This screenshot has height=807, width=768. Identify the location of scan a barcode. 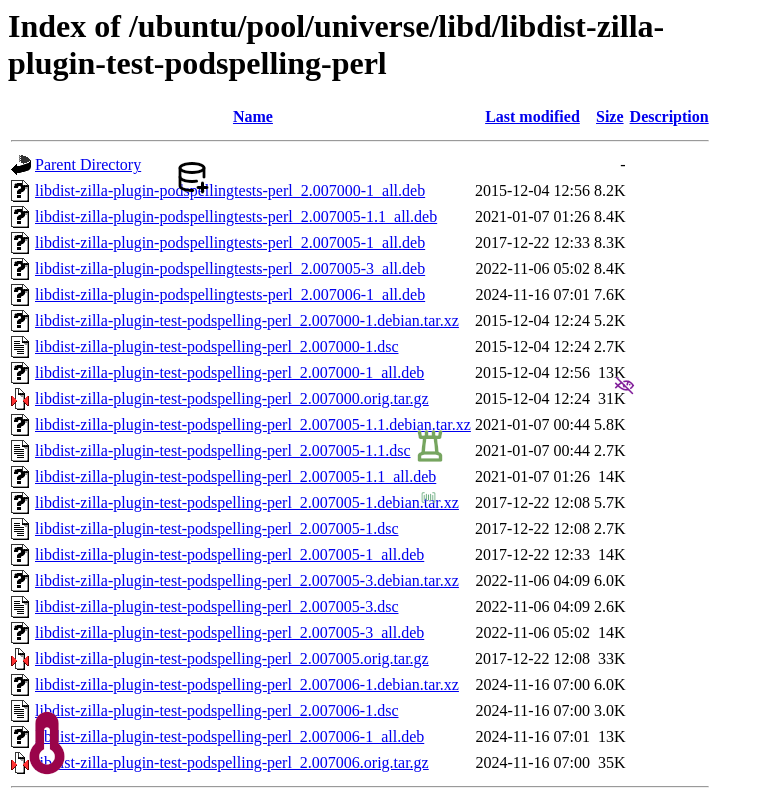
(428, 497).